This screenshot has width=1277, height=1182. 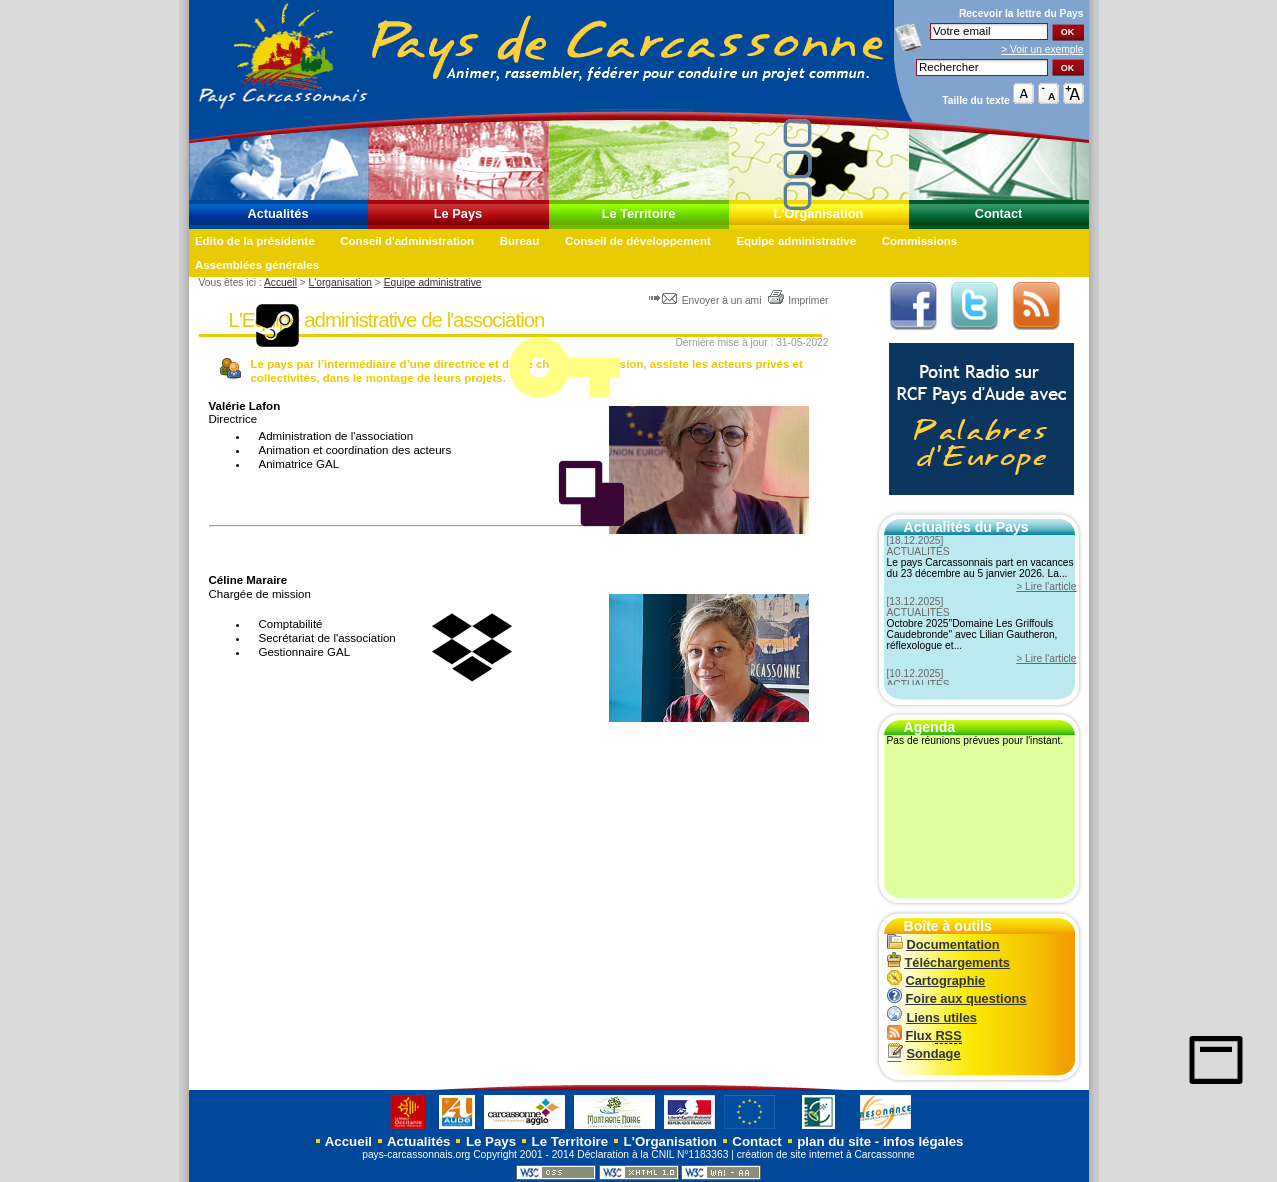 What do you see at coordinates (564, 367) in the screenshot?
I see `access security or authentication settings` at bounding box center [564, 367].